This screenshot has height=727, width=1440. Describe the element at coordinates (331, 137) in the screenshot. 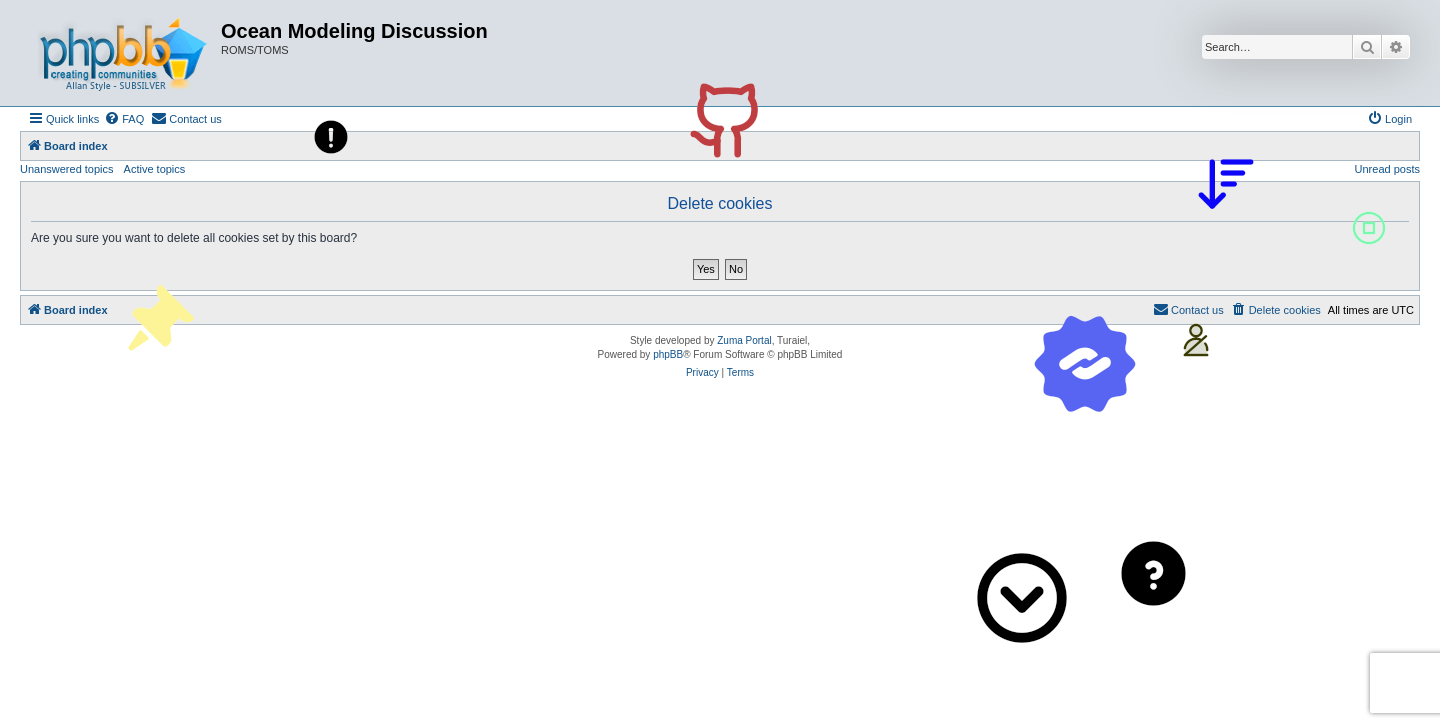

I see `indicates an error or problem has occurred` at that location.